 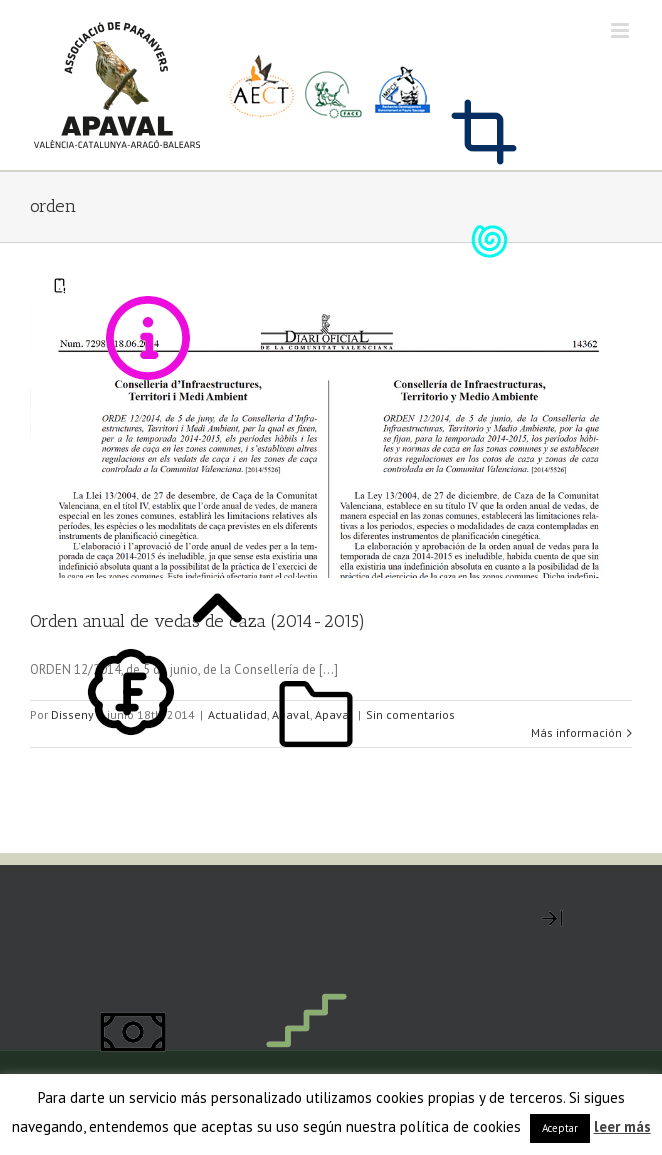 What do you see at coordinates (59, 285) in the screenshot?
I see `mobile device error or warning` at bounding box center [59, 285].